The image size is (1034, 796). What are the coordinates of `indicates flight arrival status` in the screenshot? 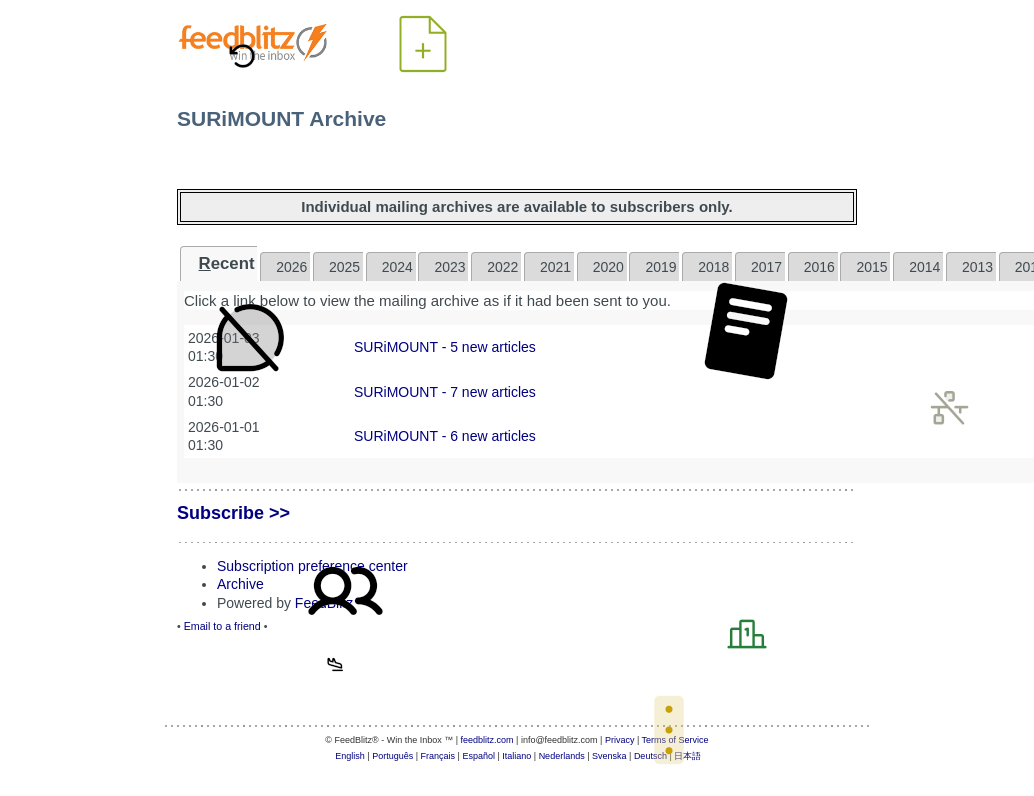 It's located at (334, 664).